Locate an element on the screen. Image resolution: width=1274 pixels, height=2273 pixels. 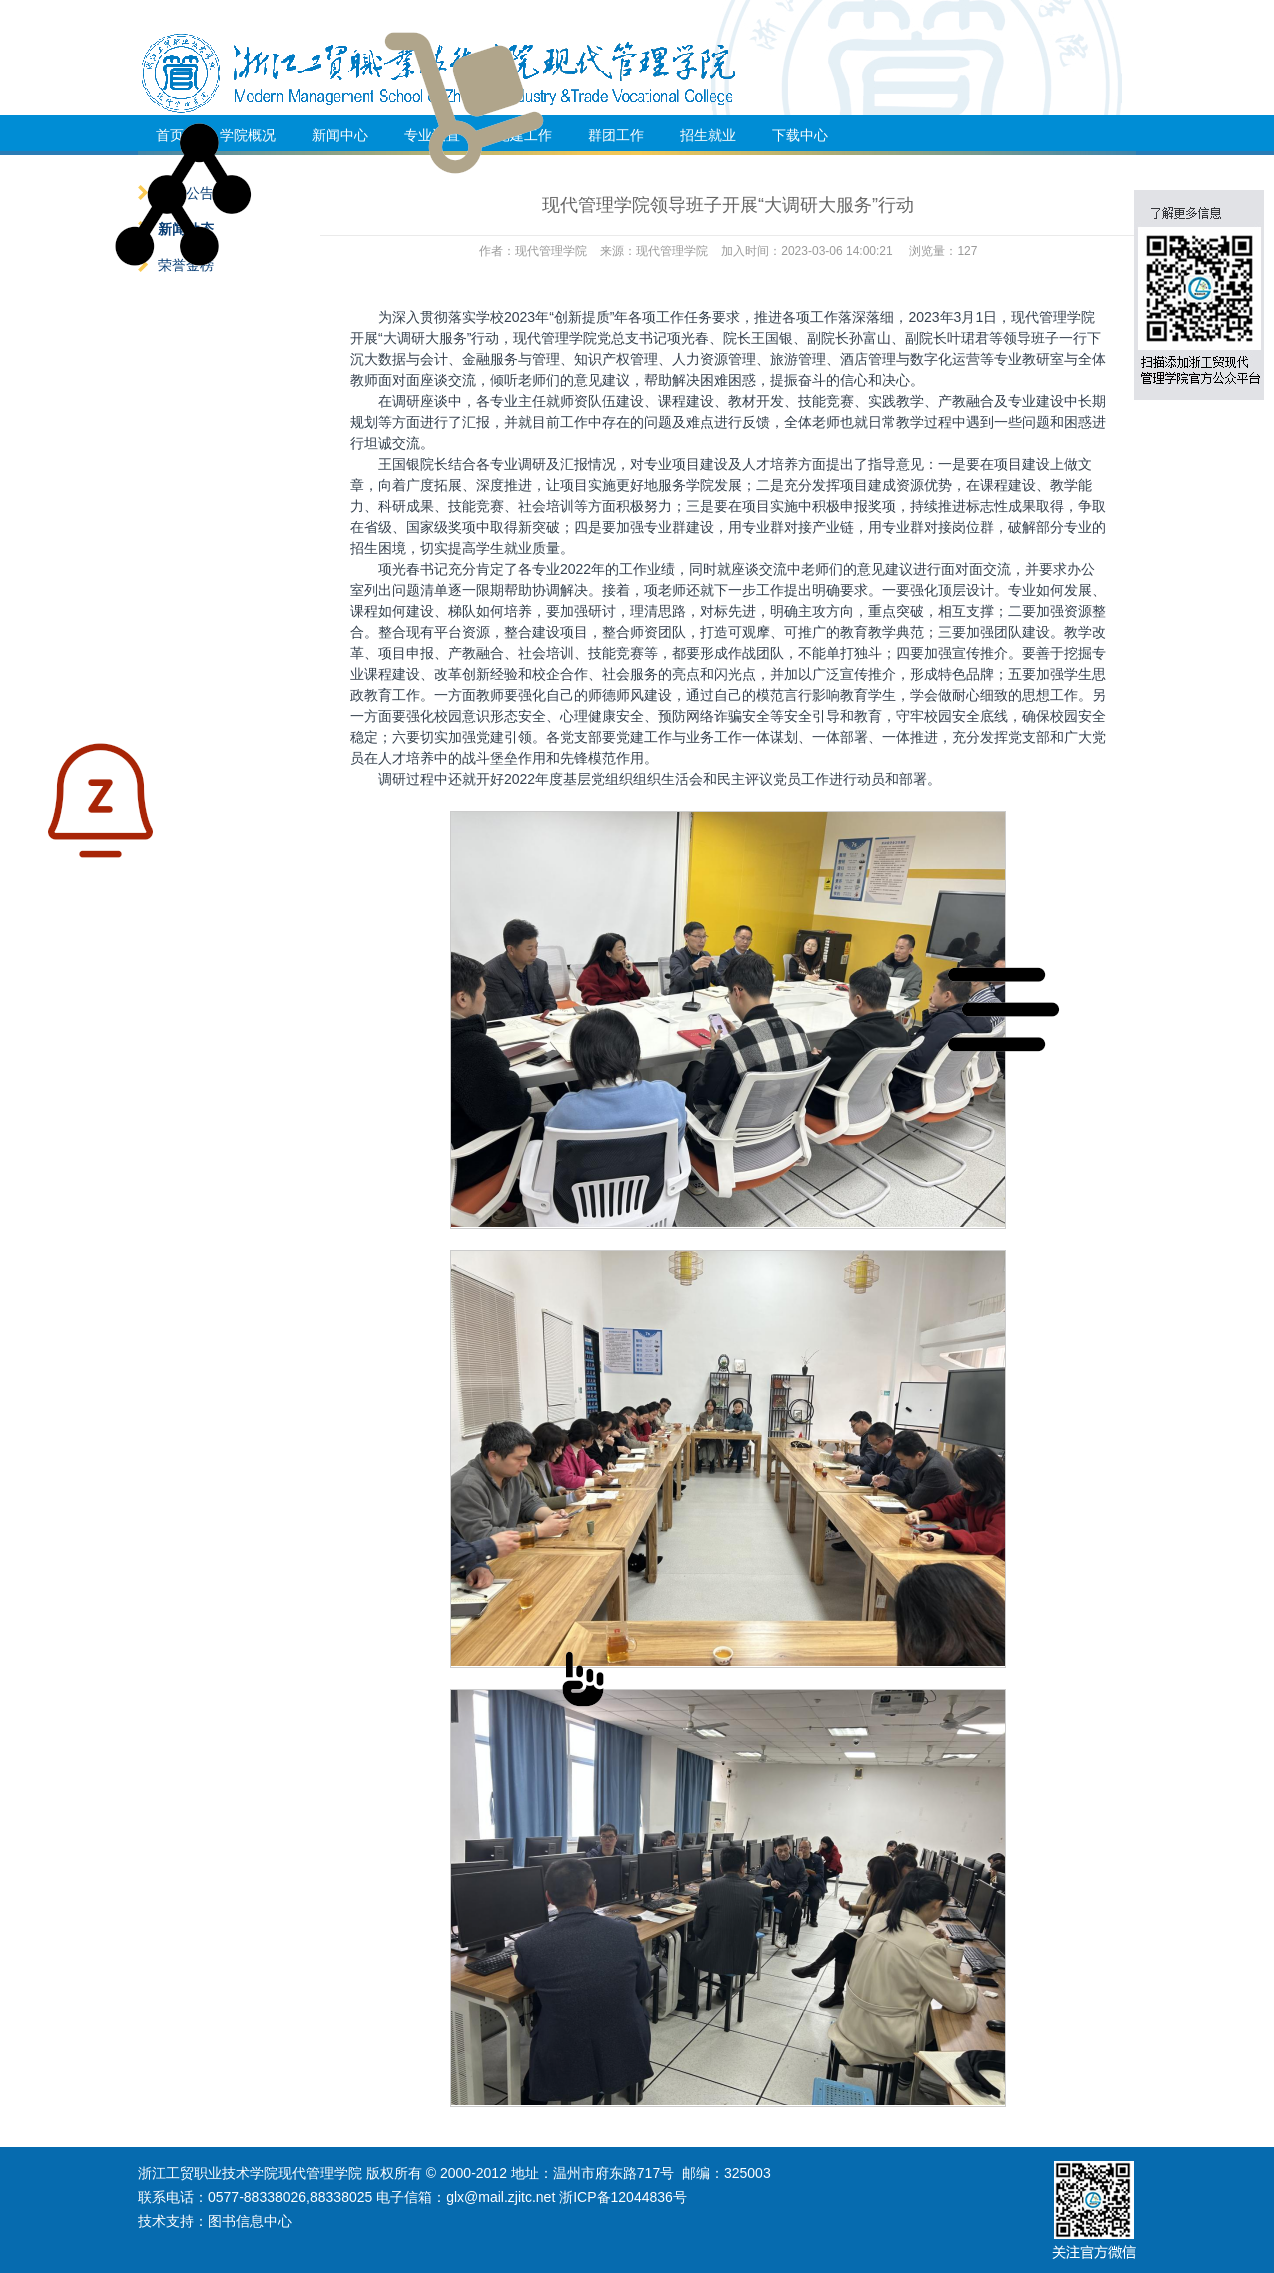
access live stream or feed is located at coordinates (1003, 1009).